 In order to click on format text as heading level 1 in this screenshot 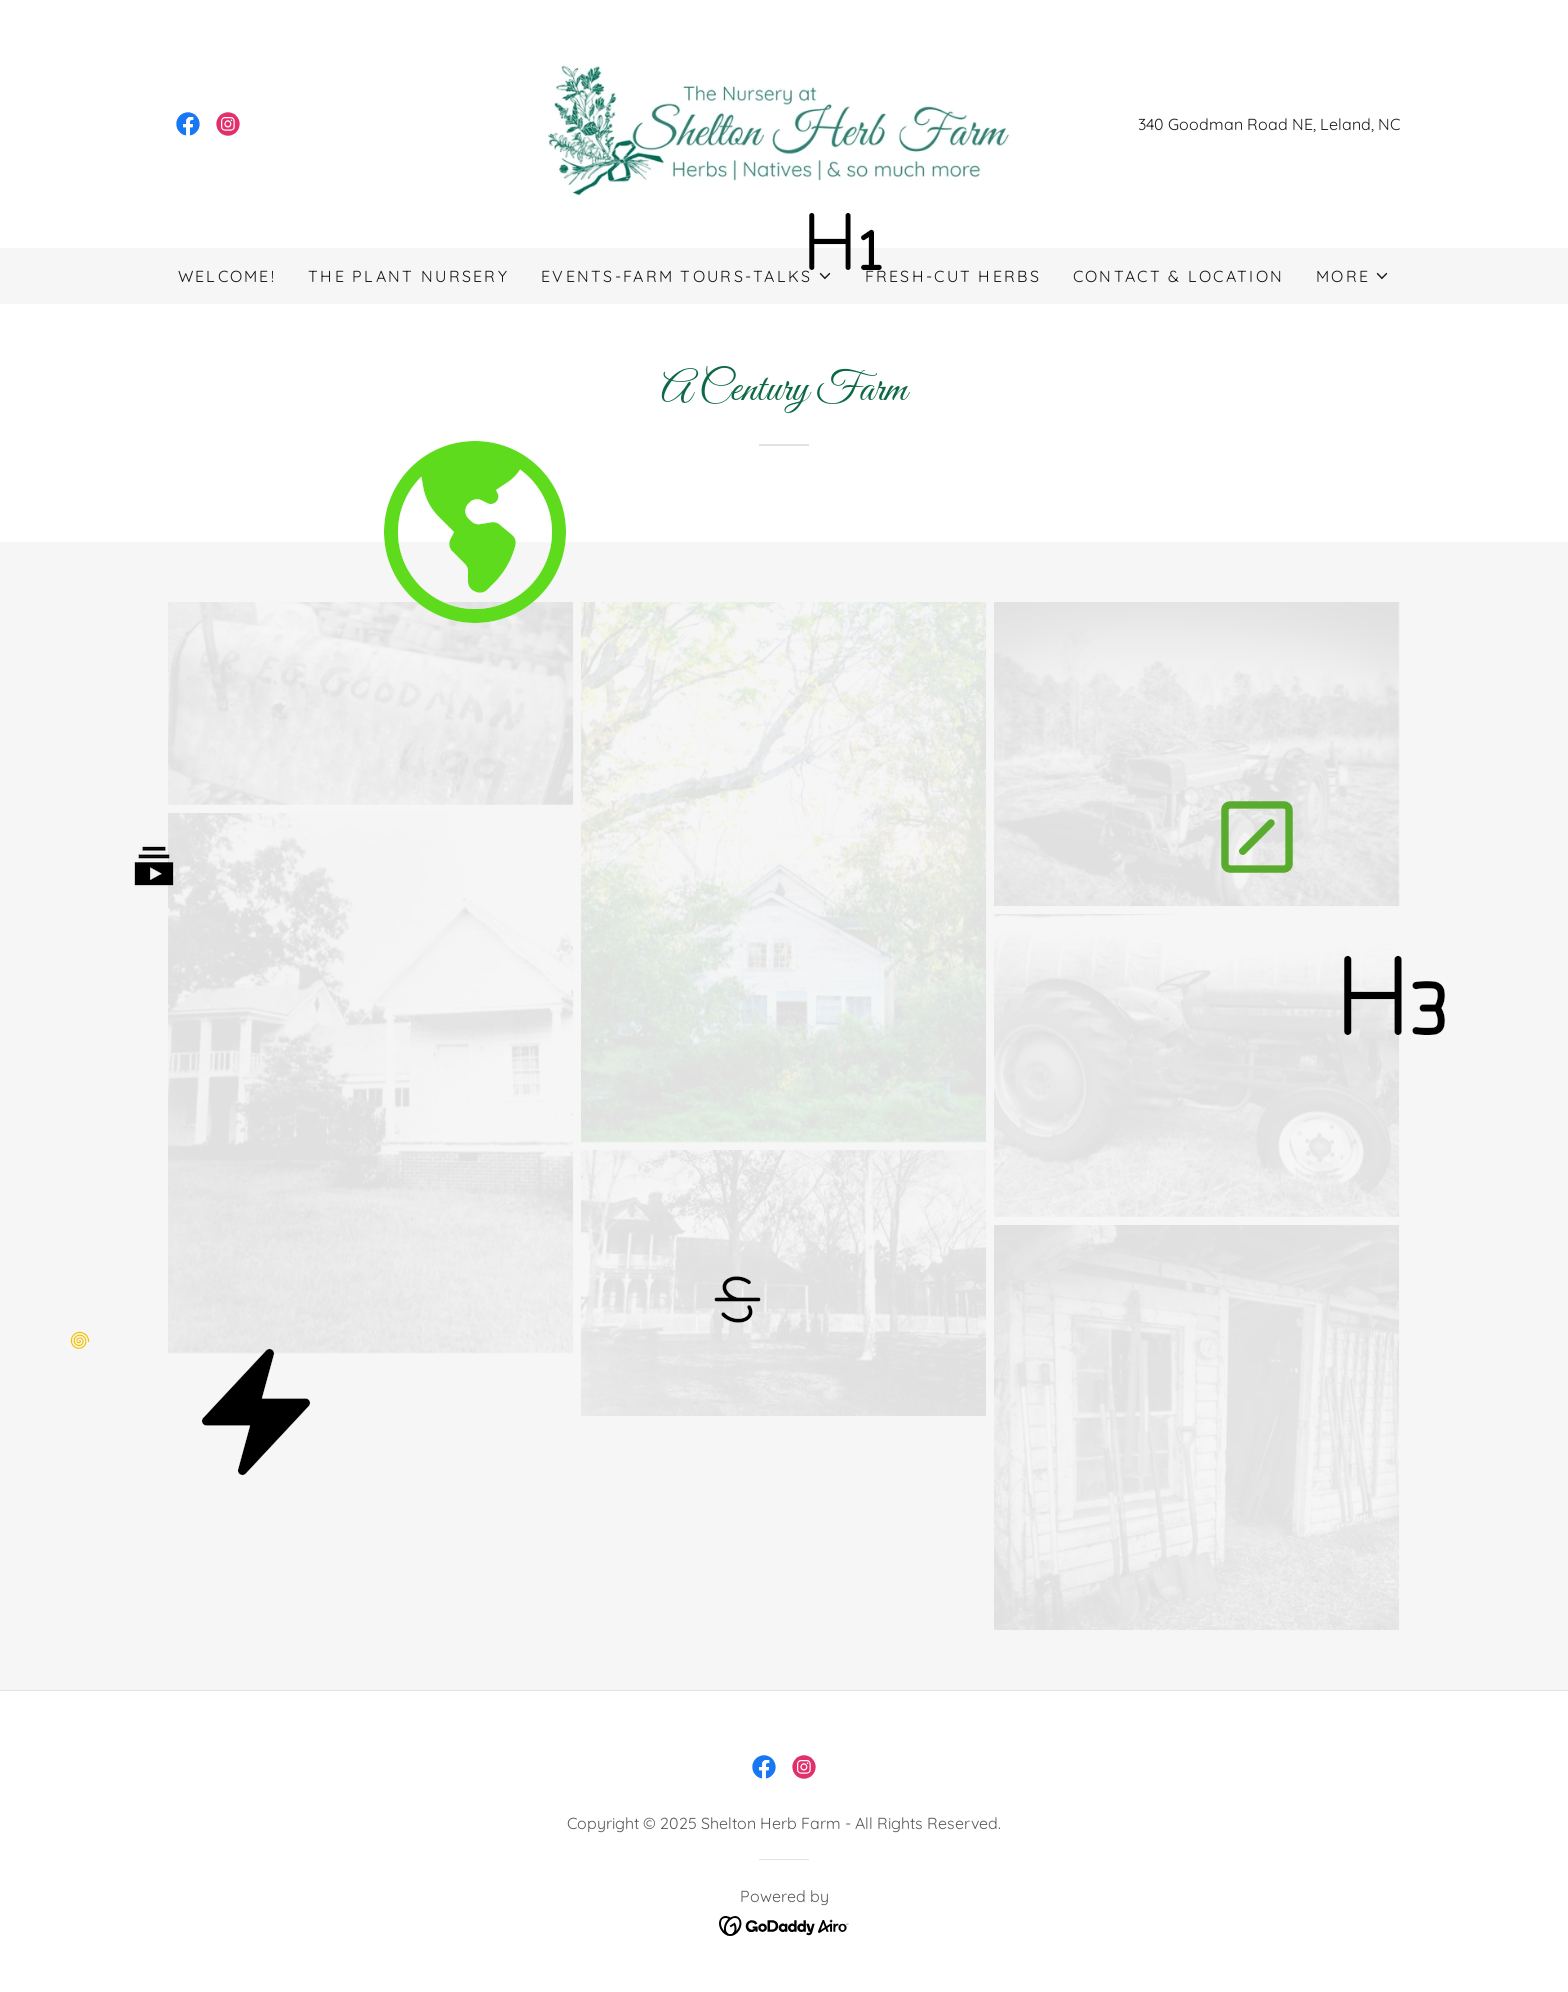, I will do `click(845, 241)`.